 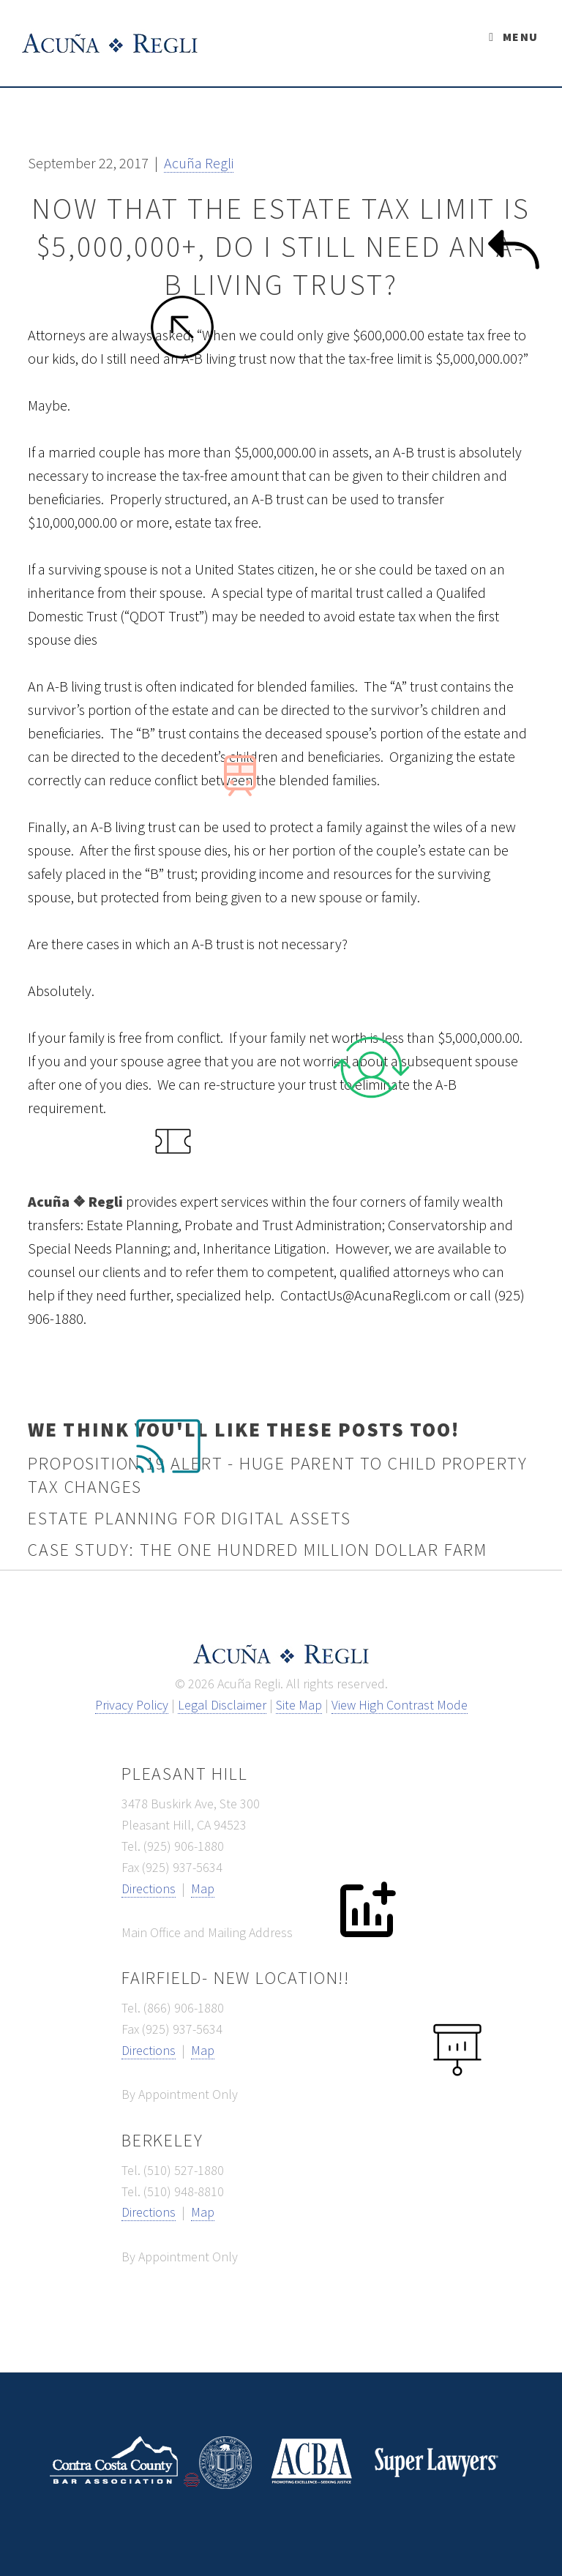 I want to click on navigate back to previous screen, so click(x=182, y=327).